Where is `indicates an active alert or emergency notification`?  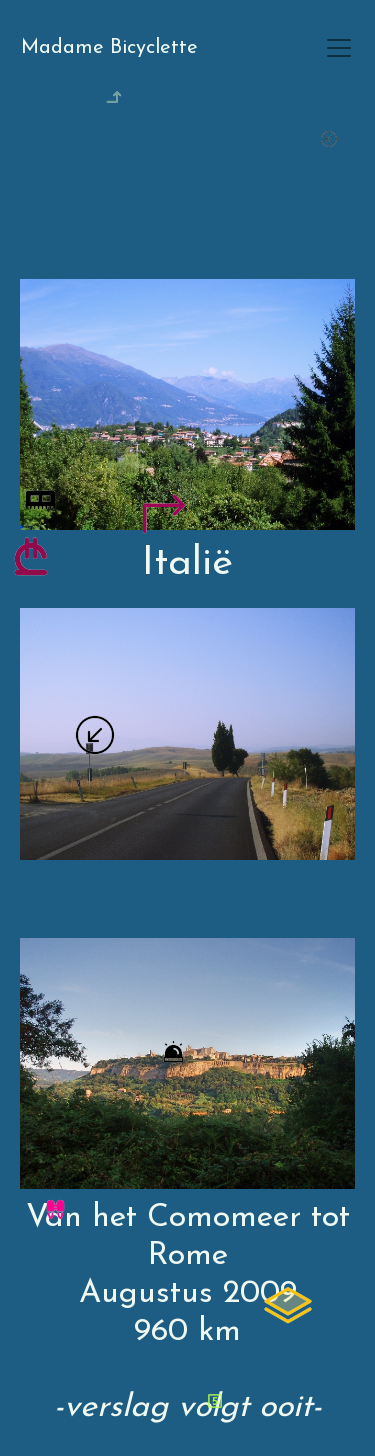 indicates an active alert or emergency notification is located at coordinates (173, 1053).